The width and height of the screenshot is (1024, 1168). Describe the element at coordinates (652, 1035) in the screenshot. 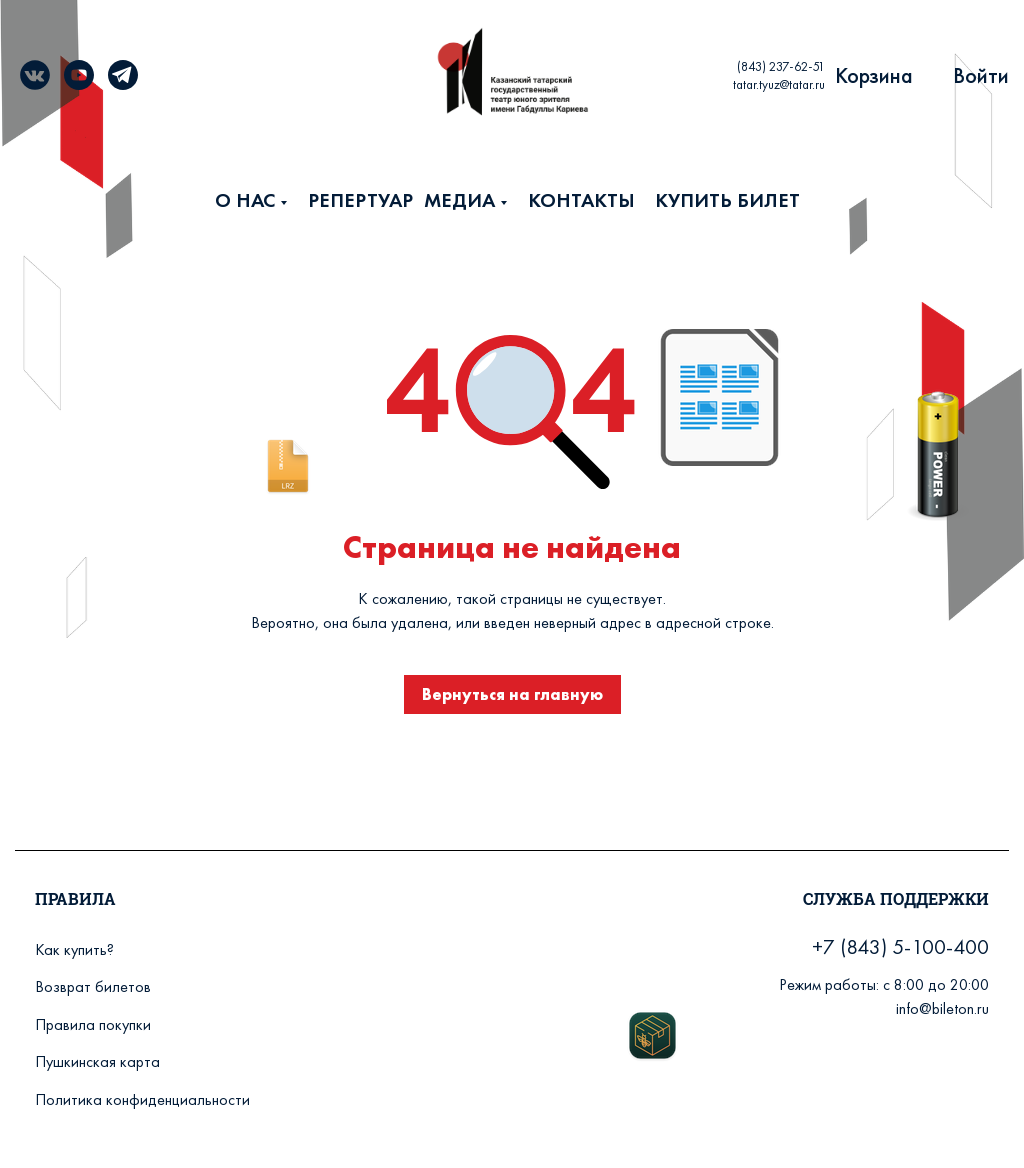

I see `open bee package manager application` at that location.